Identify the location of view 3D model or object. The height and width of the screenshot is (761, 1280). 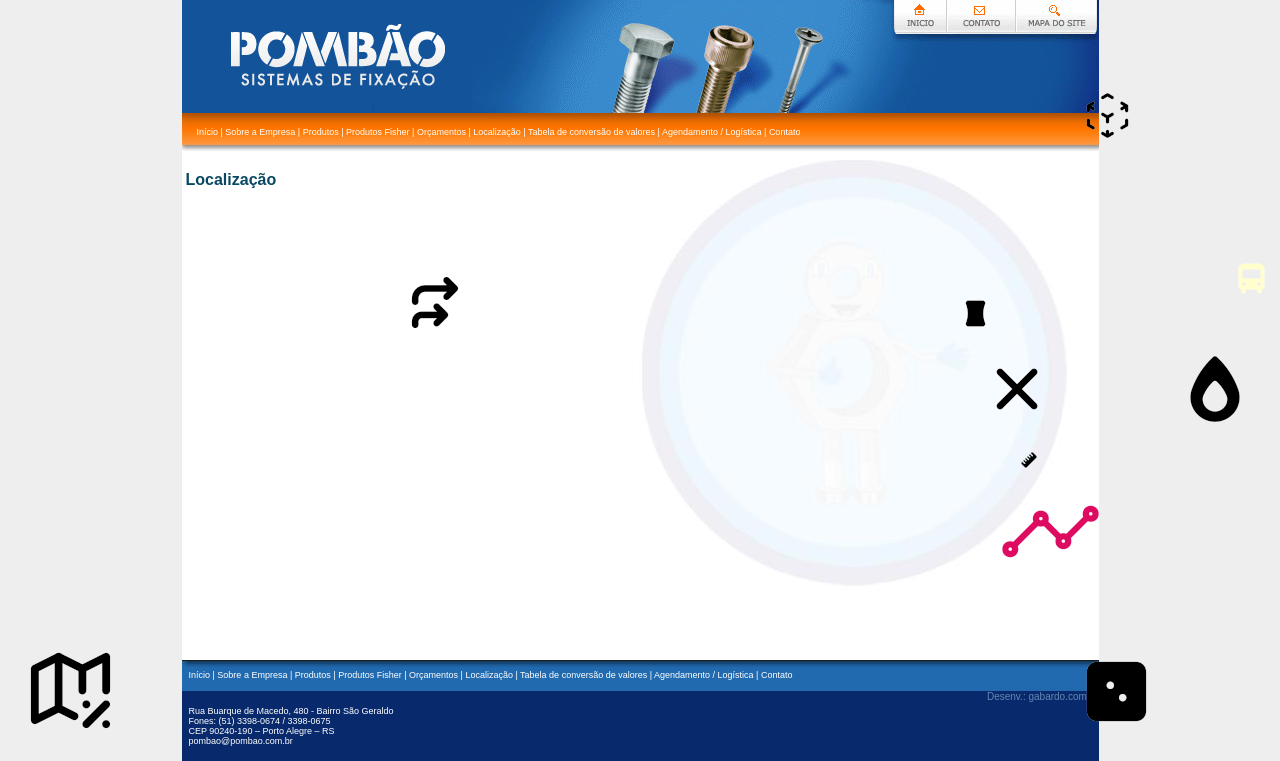
(1107, 115).